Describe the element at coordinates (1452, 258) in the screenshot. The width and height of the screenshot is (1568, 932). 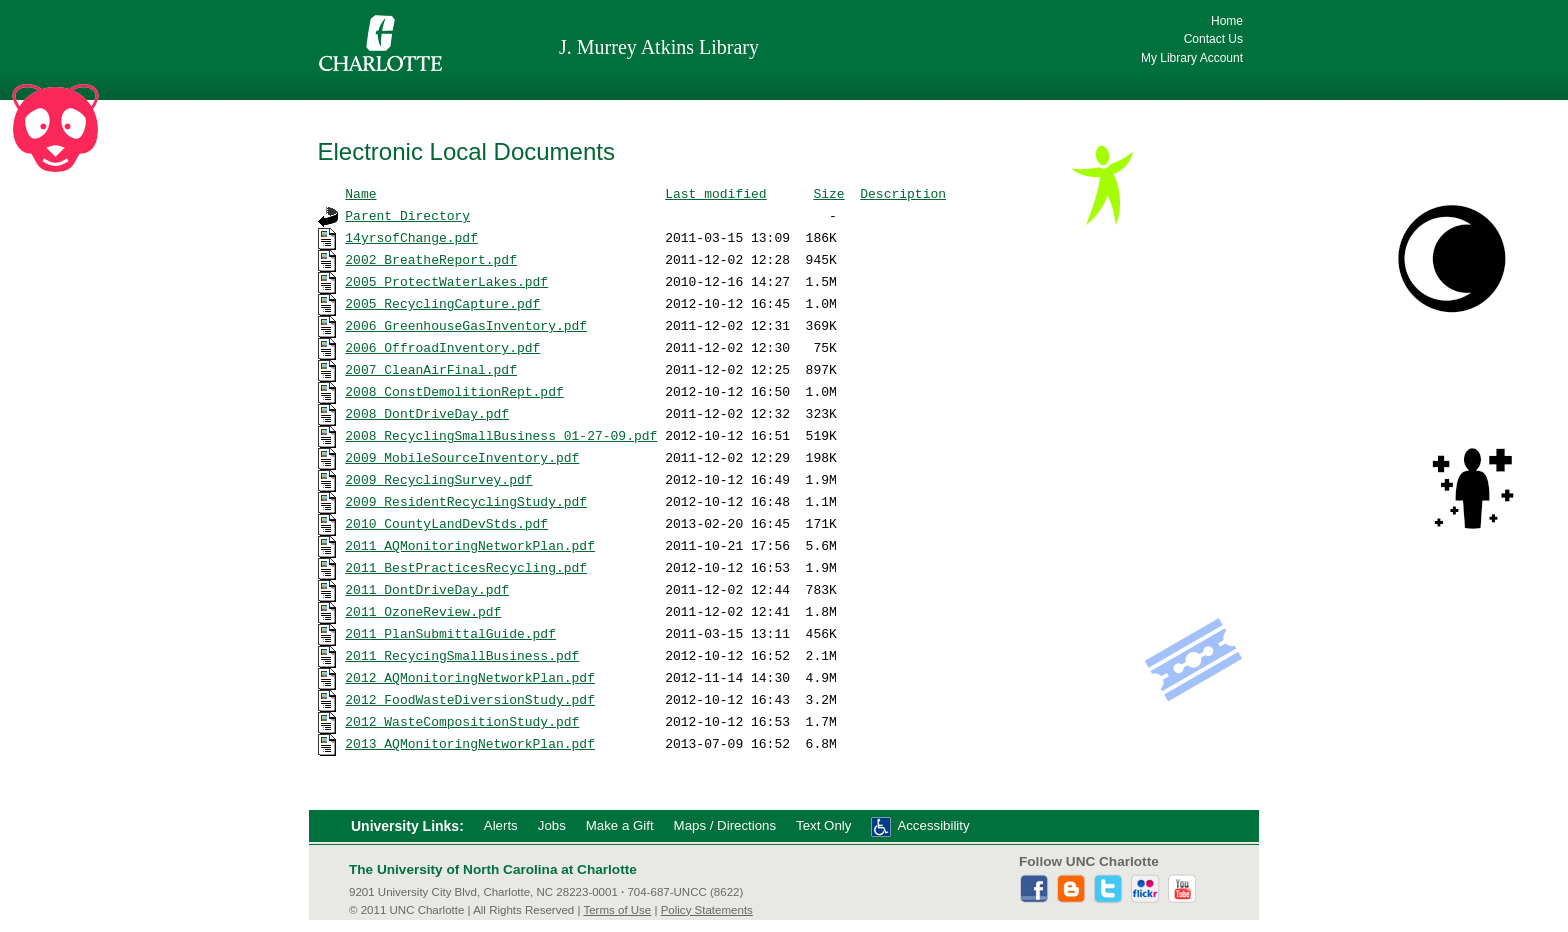
I see `toggle dark mode or night theme` at that location.